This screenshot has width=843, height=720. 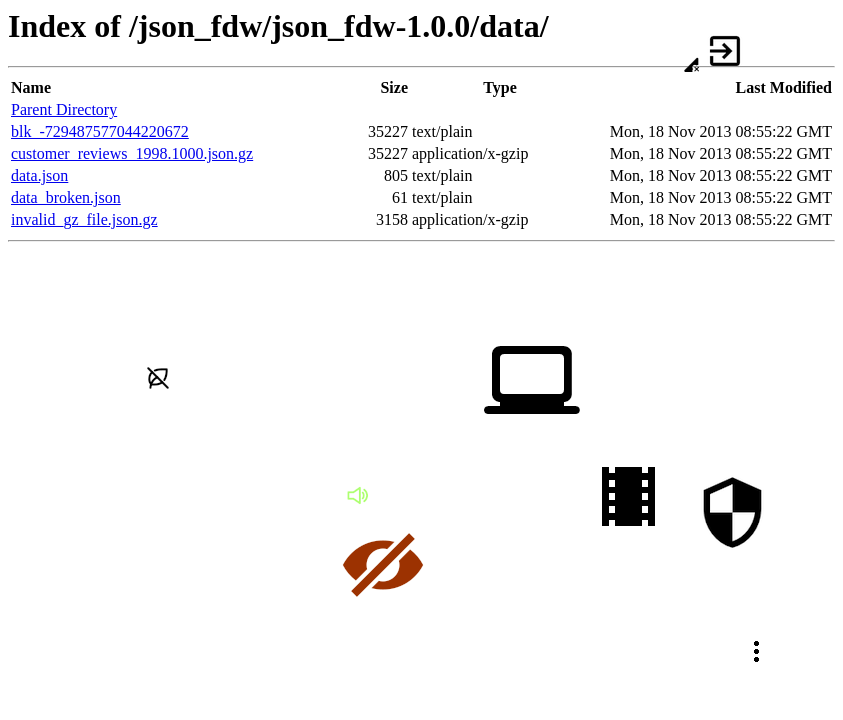 I want to click on open additional options menu, so click(x=756, y=651).